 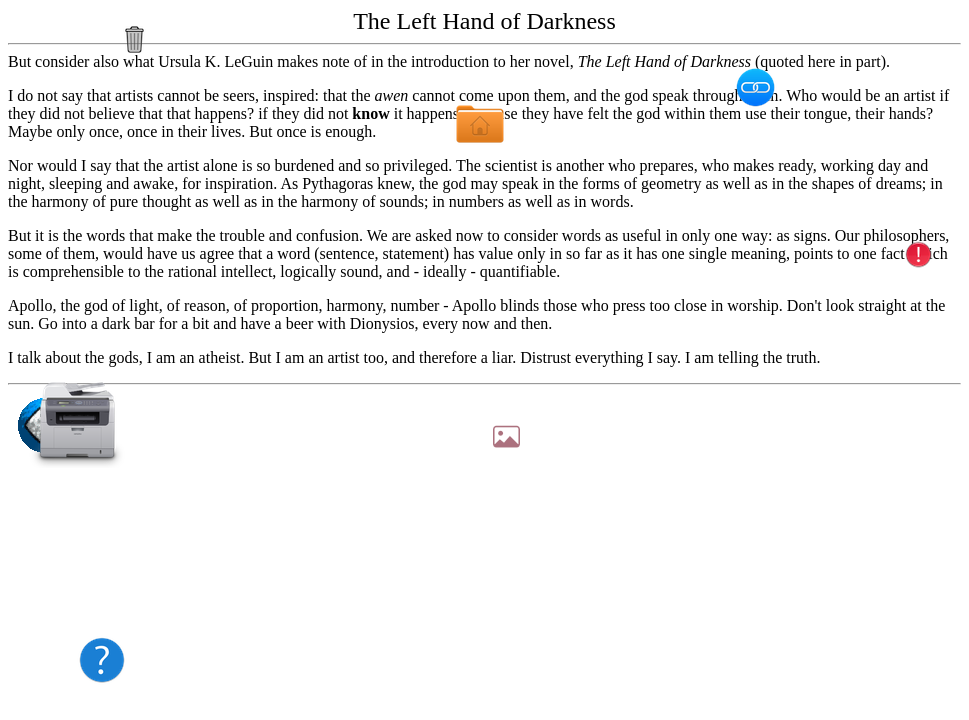 What do you see at coordinates (102, 660) in the screenshot?
I see `indicates help or additional information is available` at bounding box center [102, 660].